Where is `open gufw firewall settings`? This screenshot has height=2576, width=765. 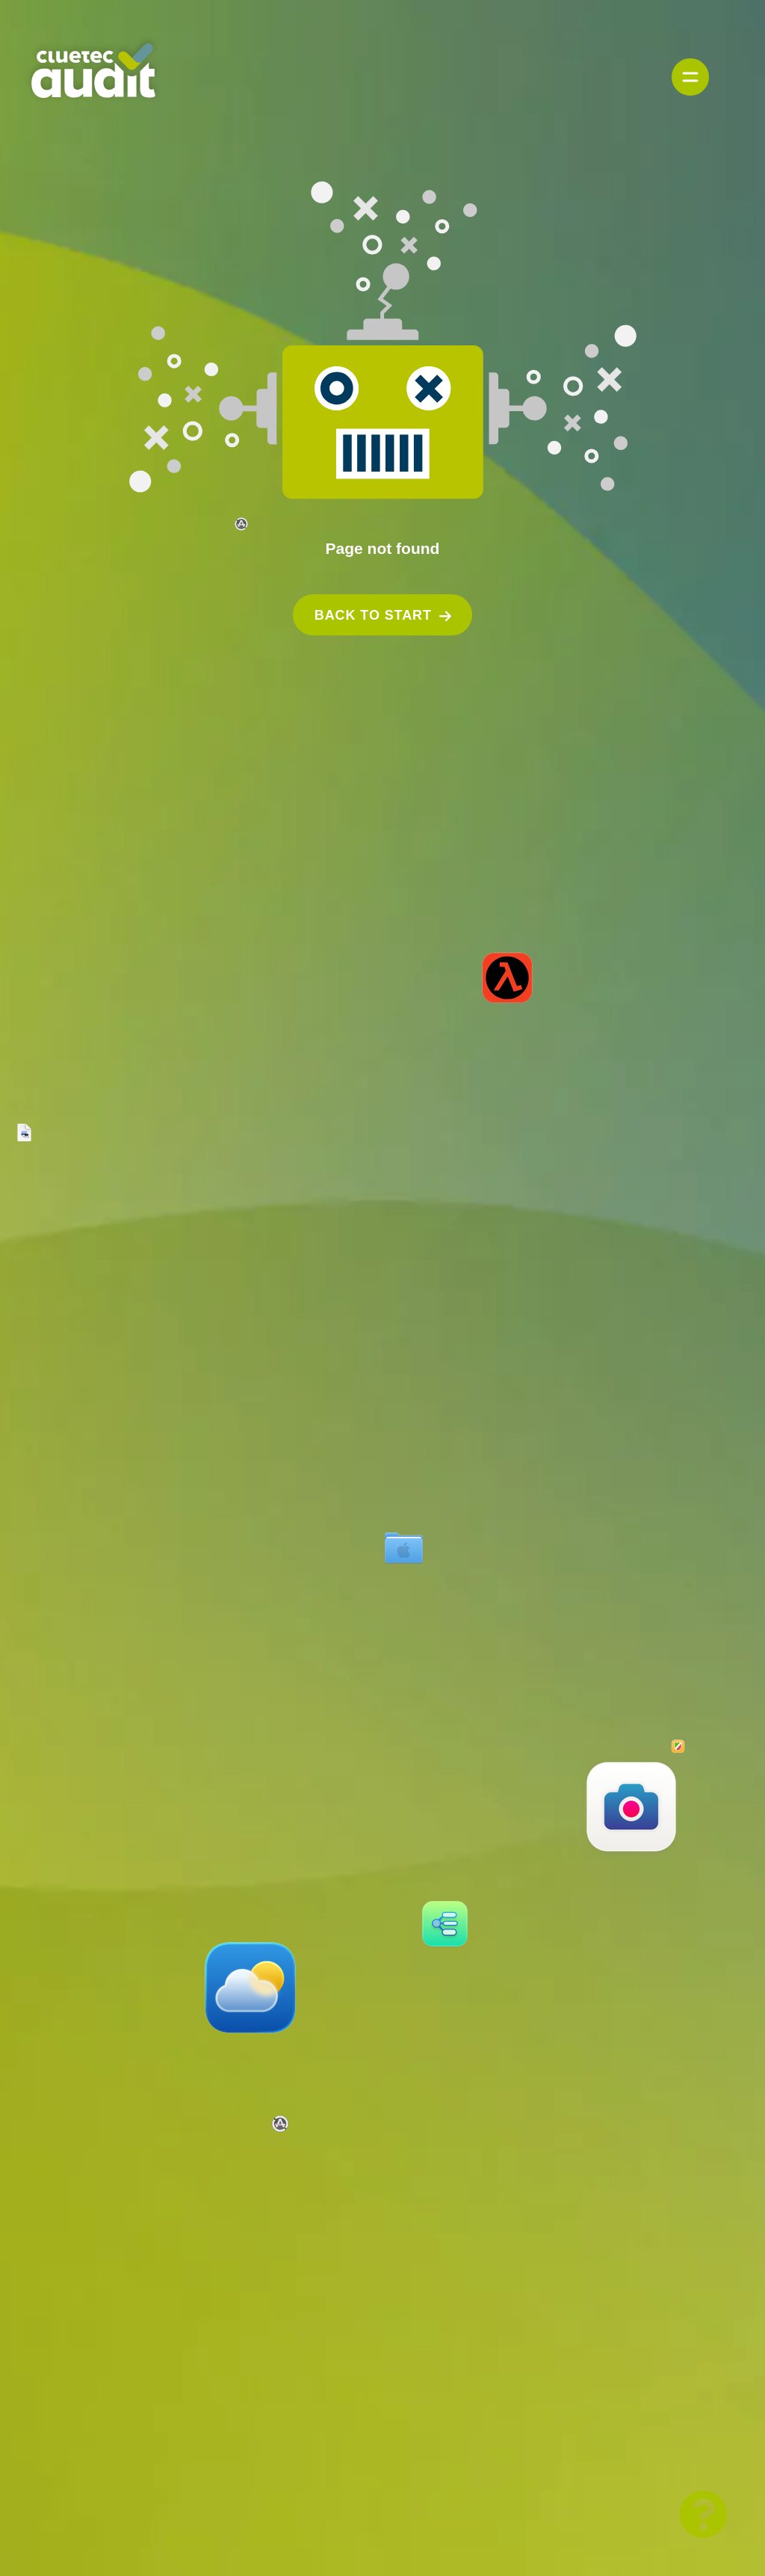
open gufw firewall settings is located at coordinates (678, 1746).